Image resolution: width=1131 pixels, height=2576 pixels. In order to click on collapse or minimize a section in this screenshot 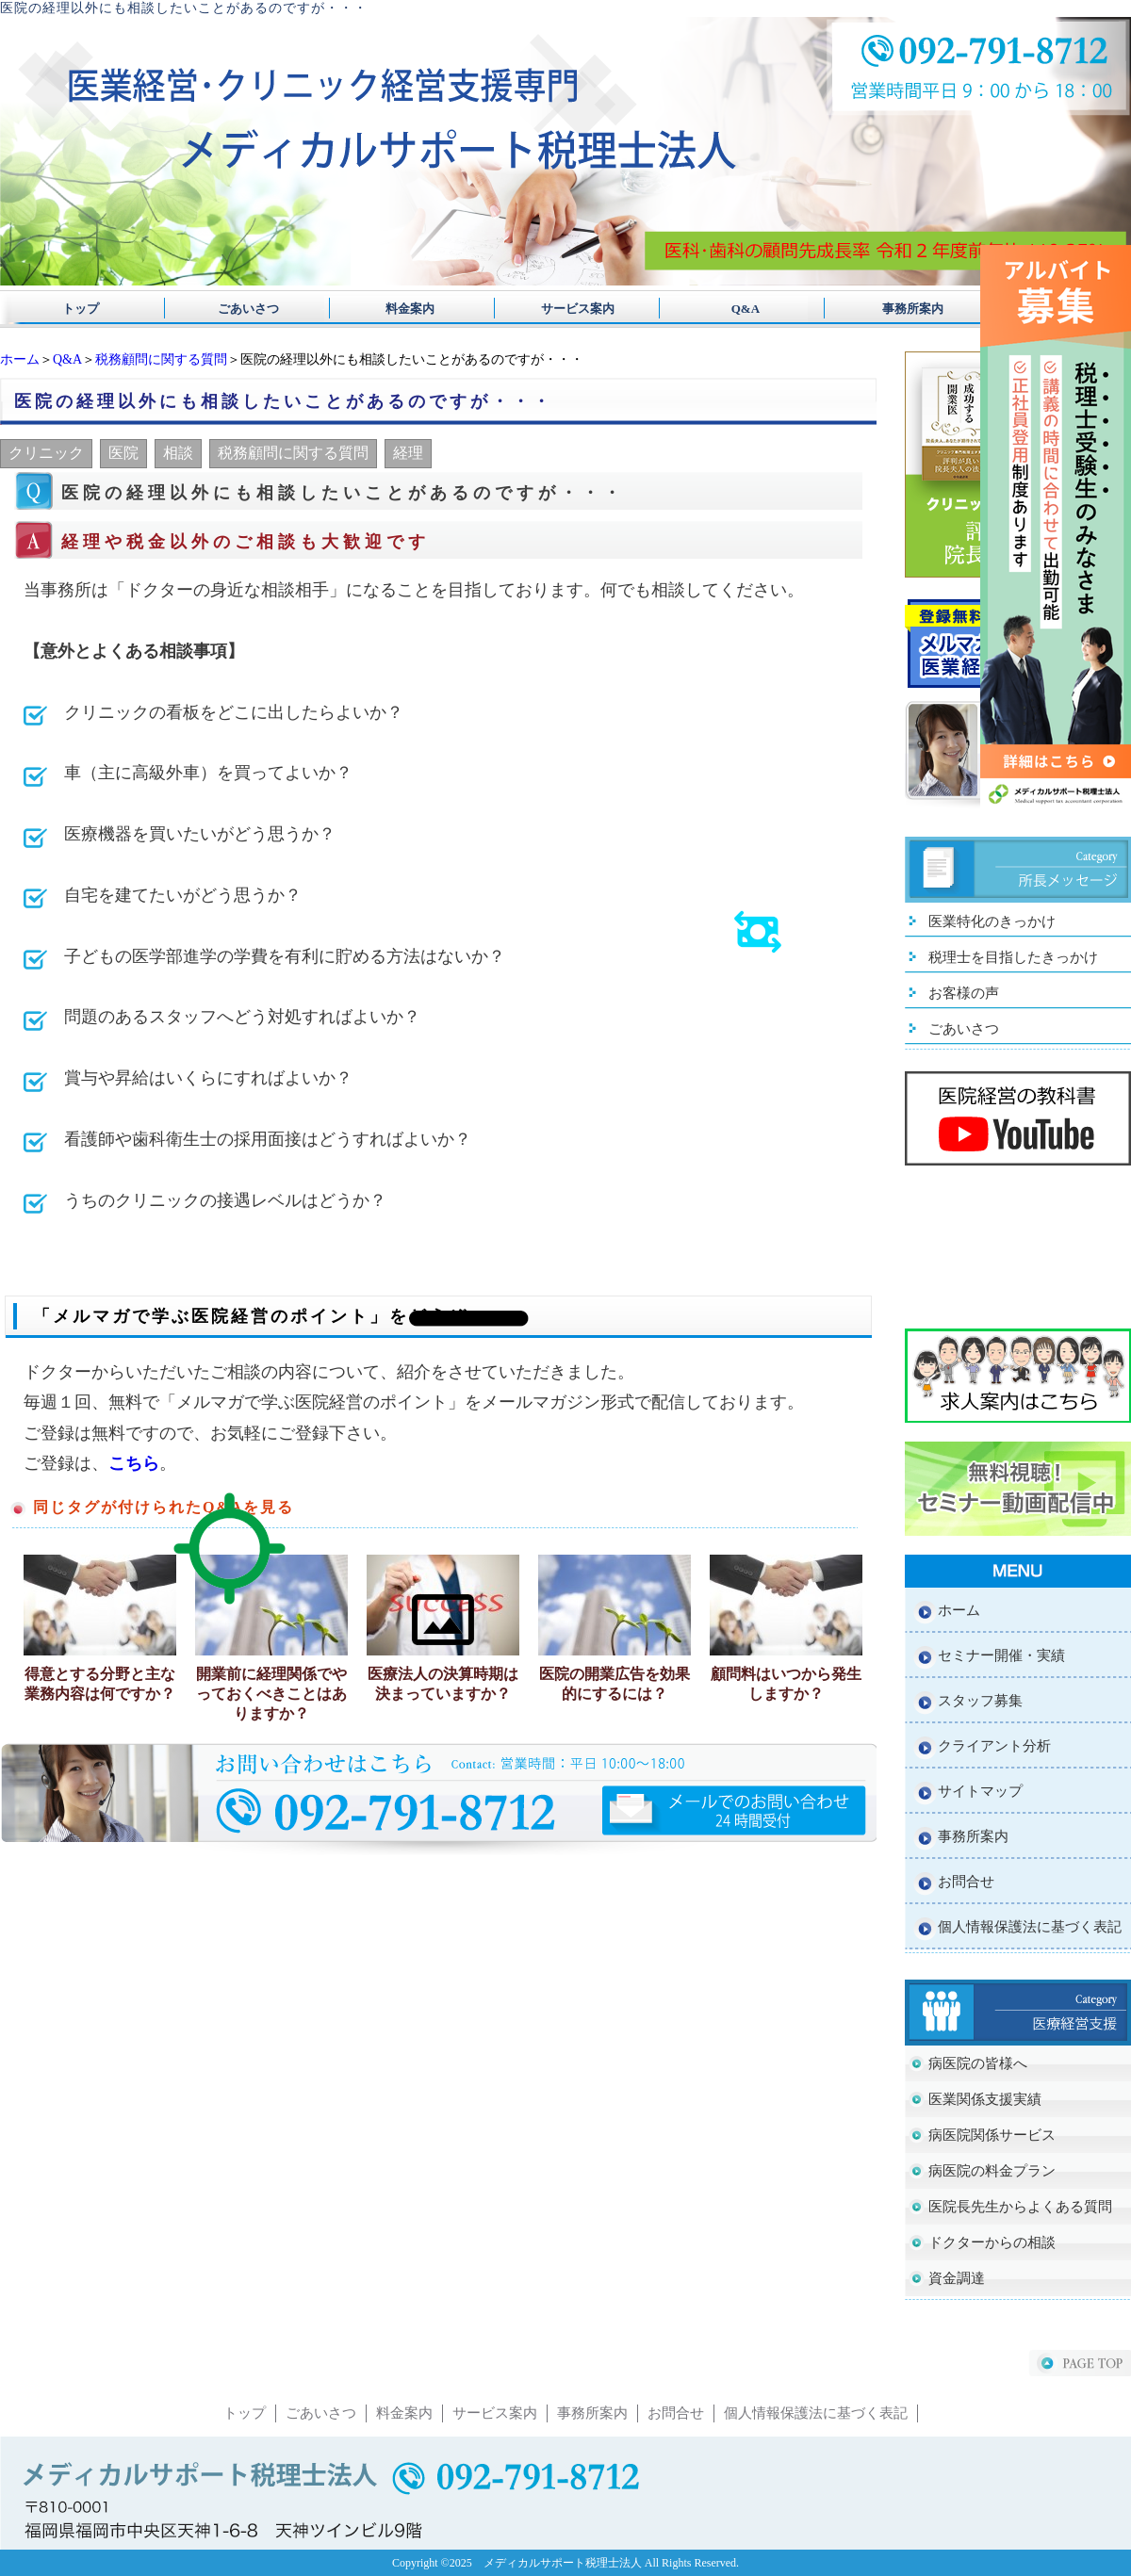, I will do `click(471, 1321)`.